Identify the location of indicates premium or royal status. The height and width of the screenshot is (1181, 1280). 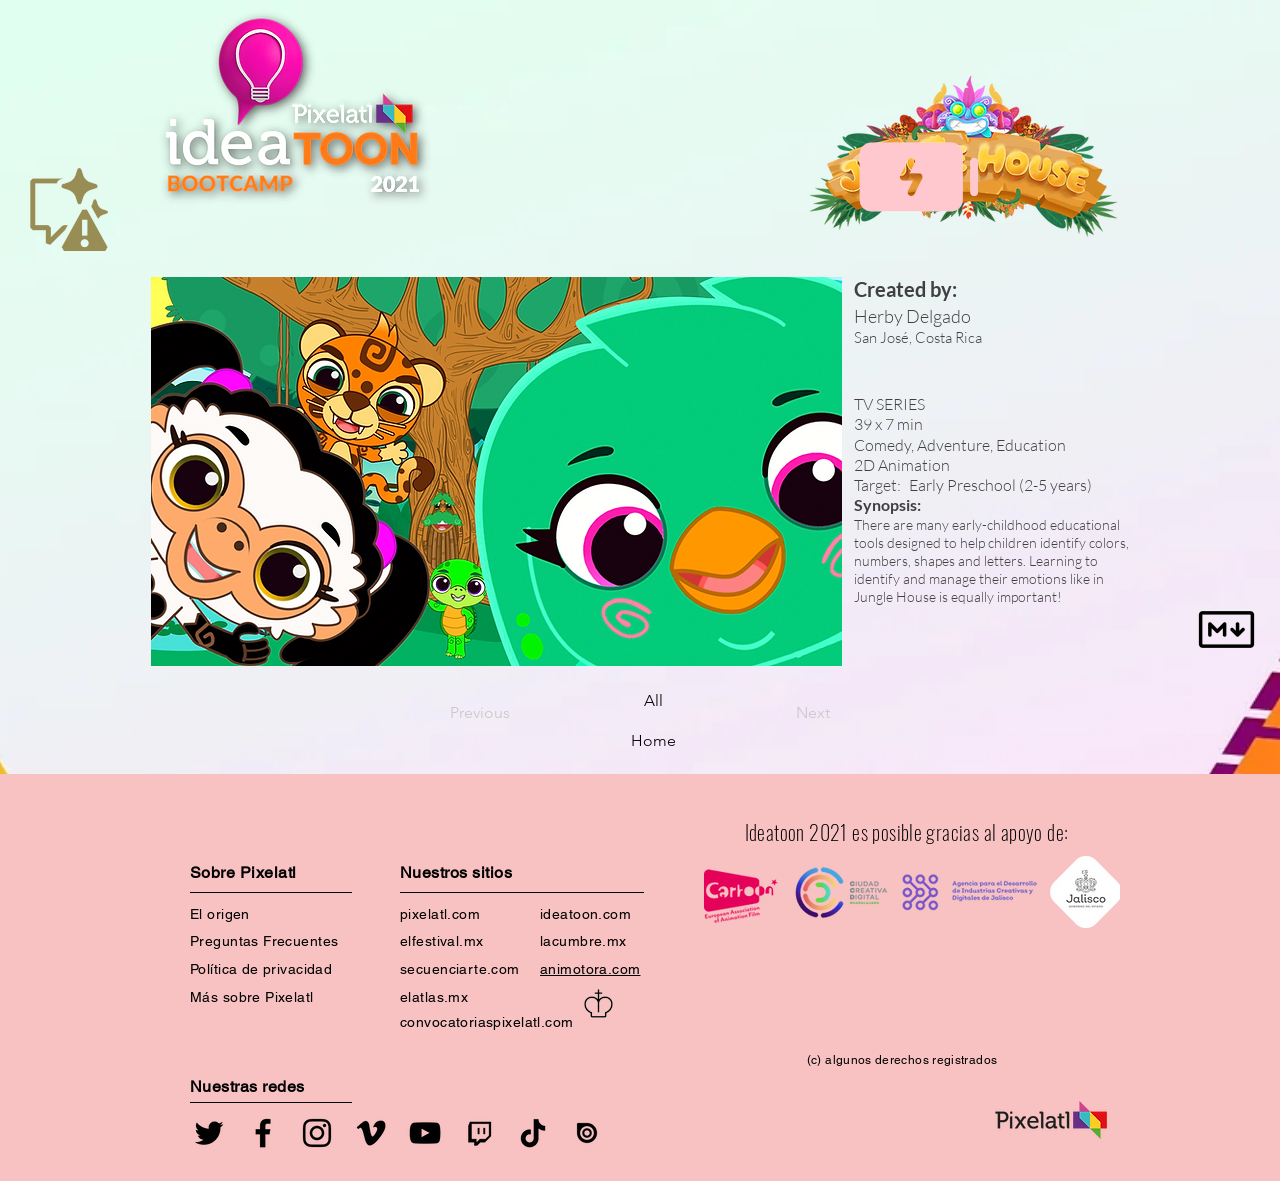
(598, 1005).